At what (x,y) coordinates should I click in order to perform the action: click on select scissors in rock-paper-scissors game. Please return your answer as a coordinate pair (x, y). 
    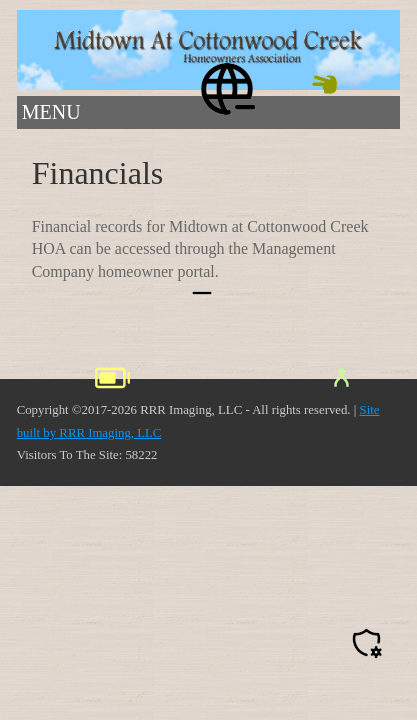
    Looking at the image, I should click on (324, 84).